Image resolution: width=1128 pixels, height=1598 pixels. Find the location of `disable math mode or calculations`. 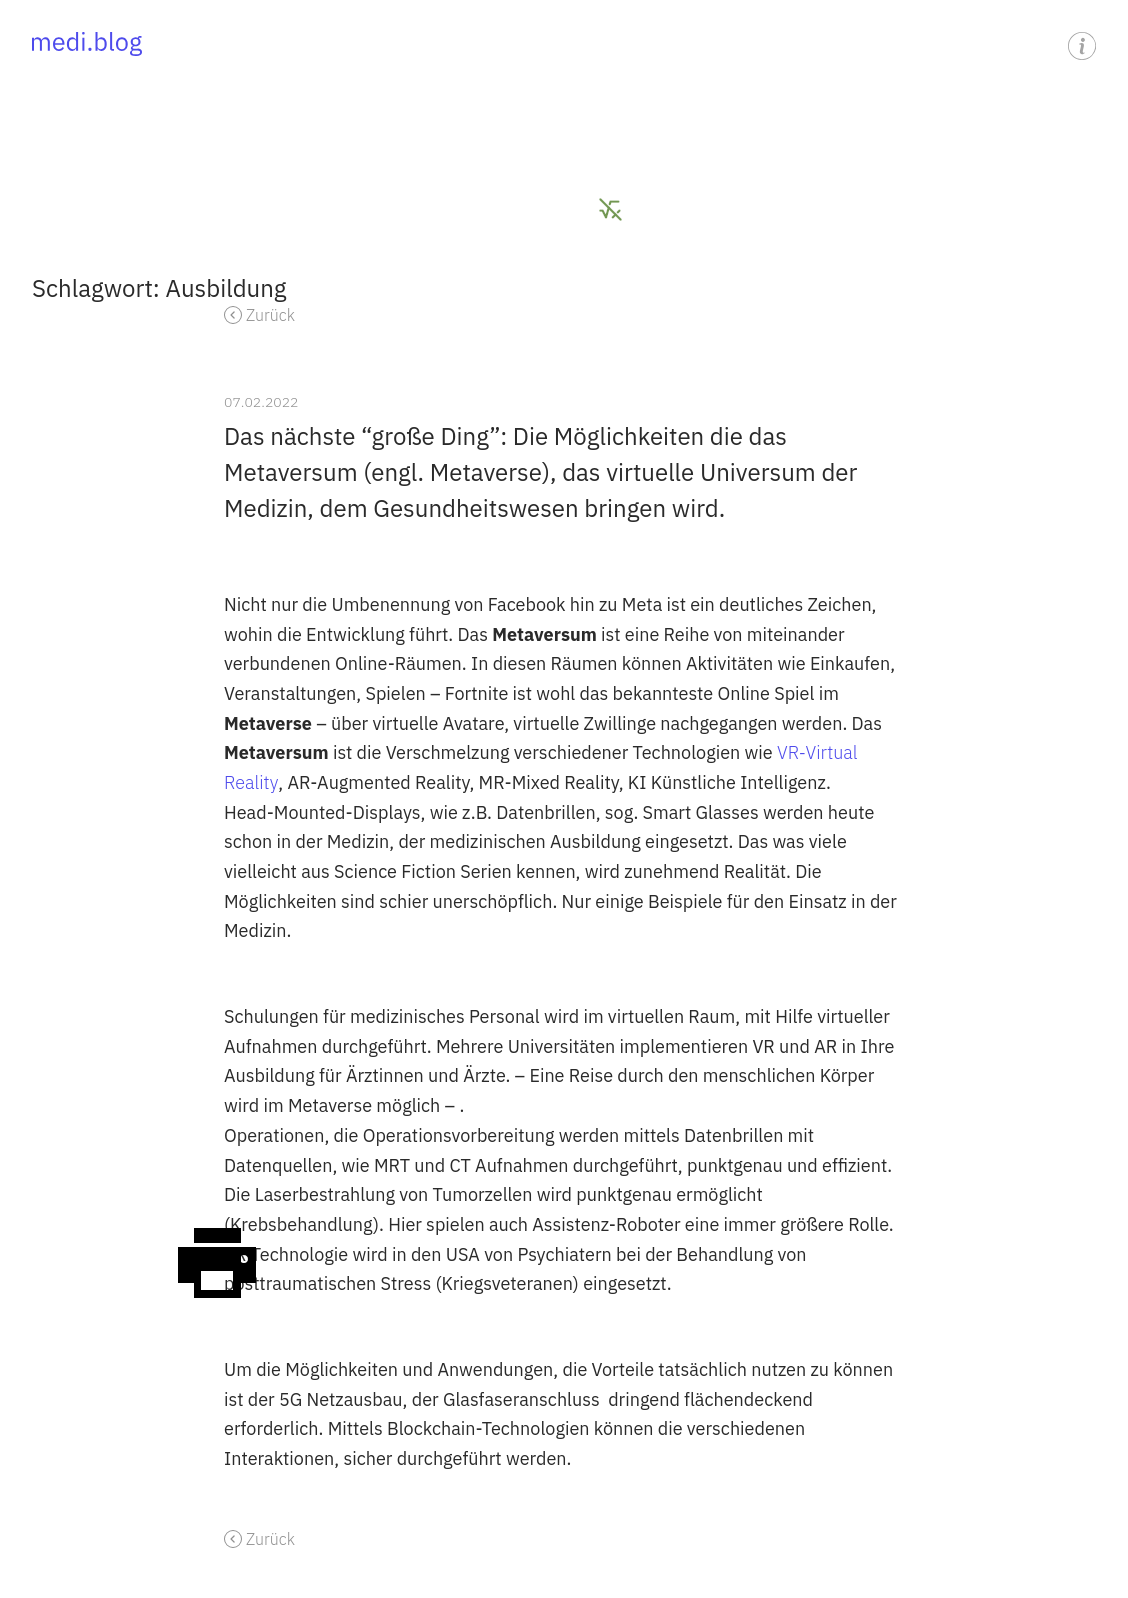

disable math mode or calculations is located at coordinates (610, 209).